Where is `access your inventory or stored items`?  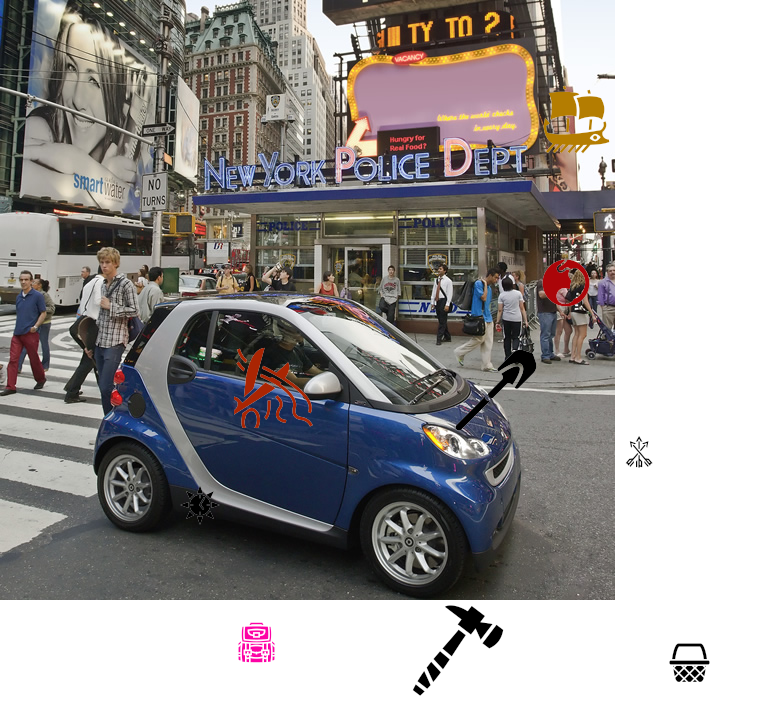
access your inventory or stored items is located at coordinates (256, 642).